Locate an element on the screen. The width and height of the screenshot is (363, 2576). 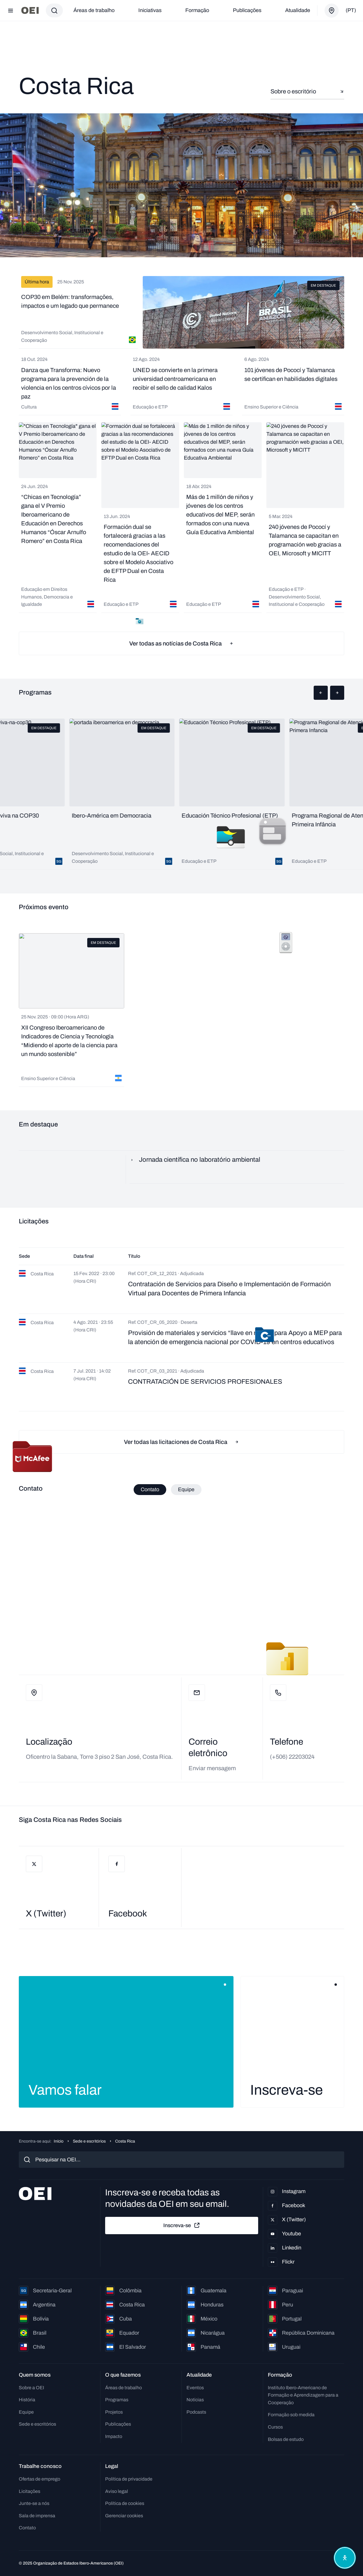
open folder containing Power BI files is located at coordinates (287, 1660).